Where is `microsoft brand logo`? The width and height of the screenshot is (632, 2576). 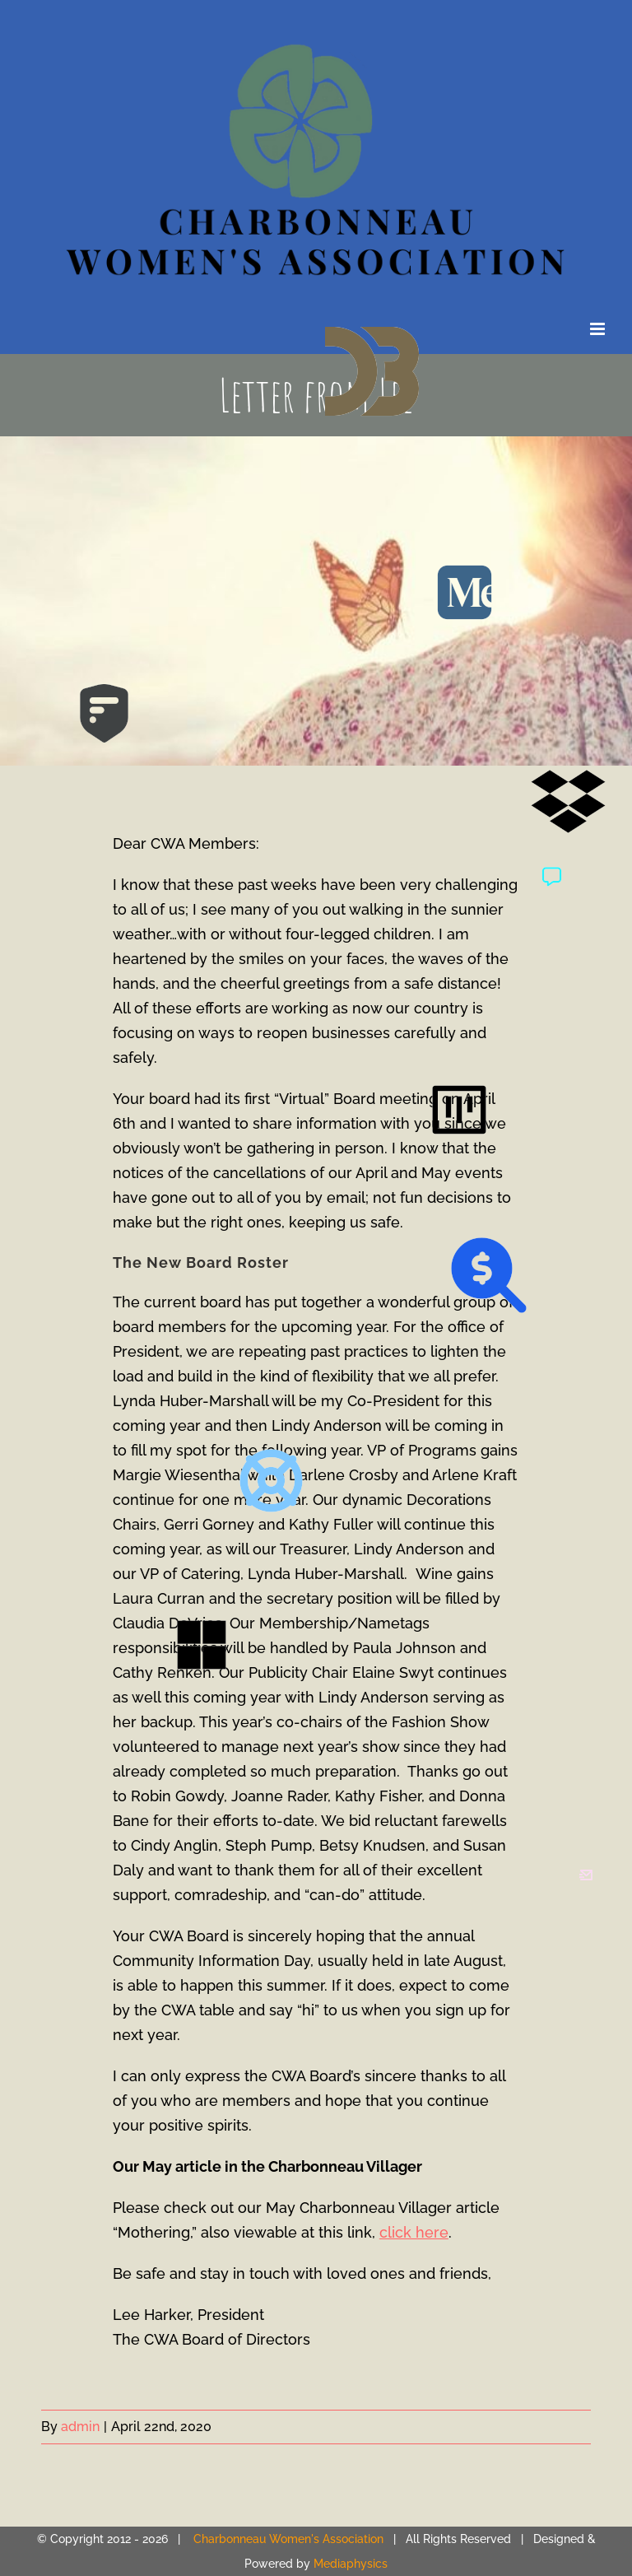
microsoft brand logo is located at coordinates (202, 1645).